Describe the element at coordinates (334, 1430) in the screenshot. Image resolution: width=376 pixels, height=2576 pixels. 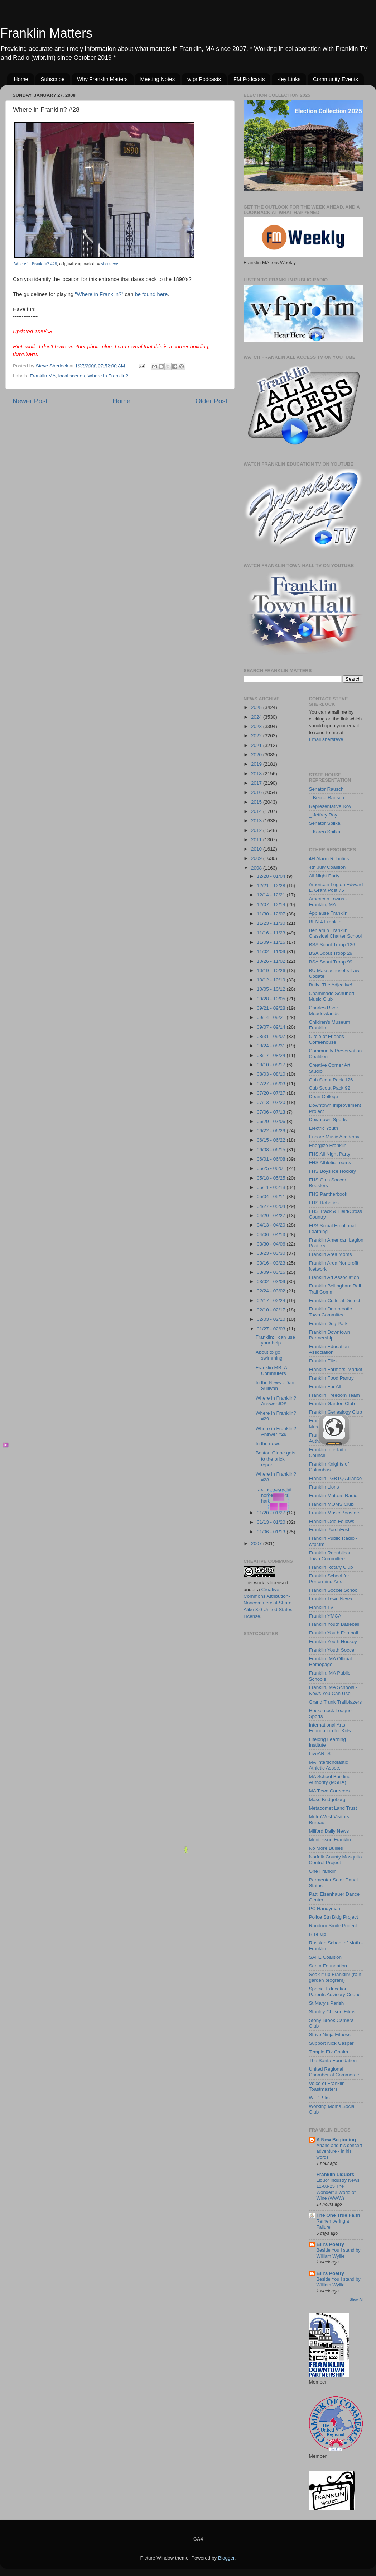
I see `configure iSCSI network storage settings` at that location.